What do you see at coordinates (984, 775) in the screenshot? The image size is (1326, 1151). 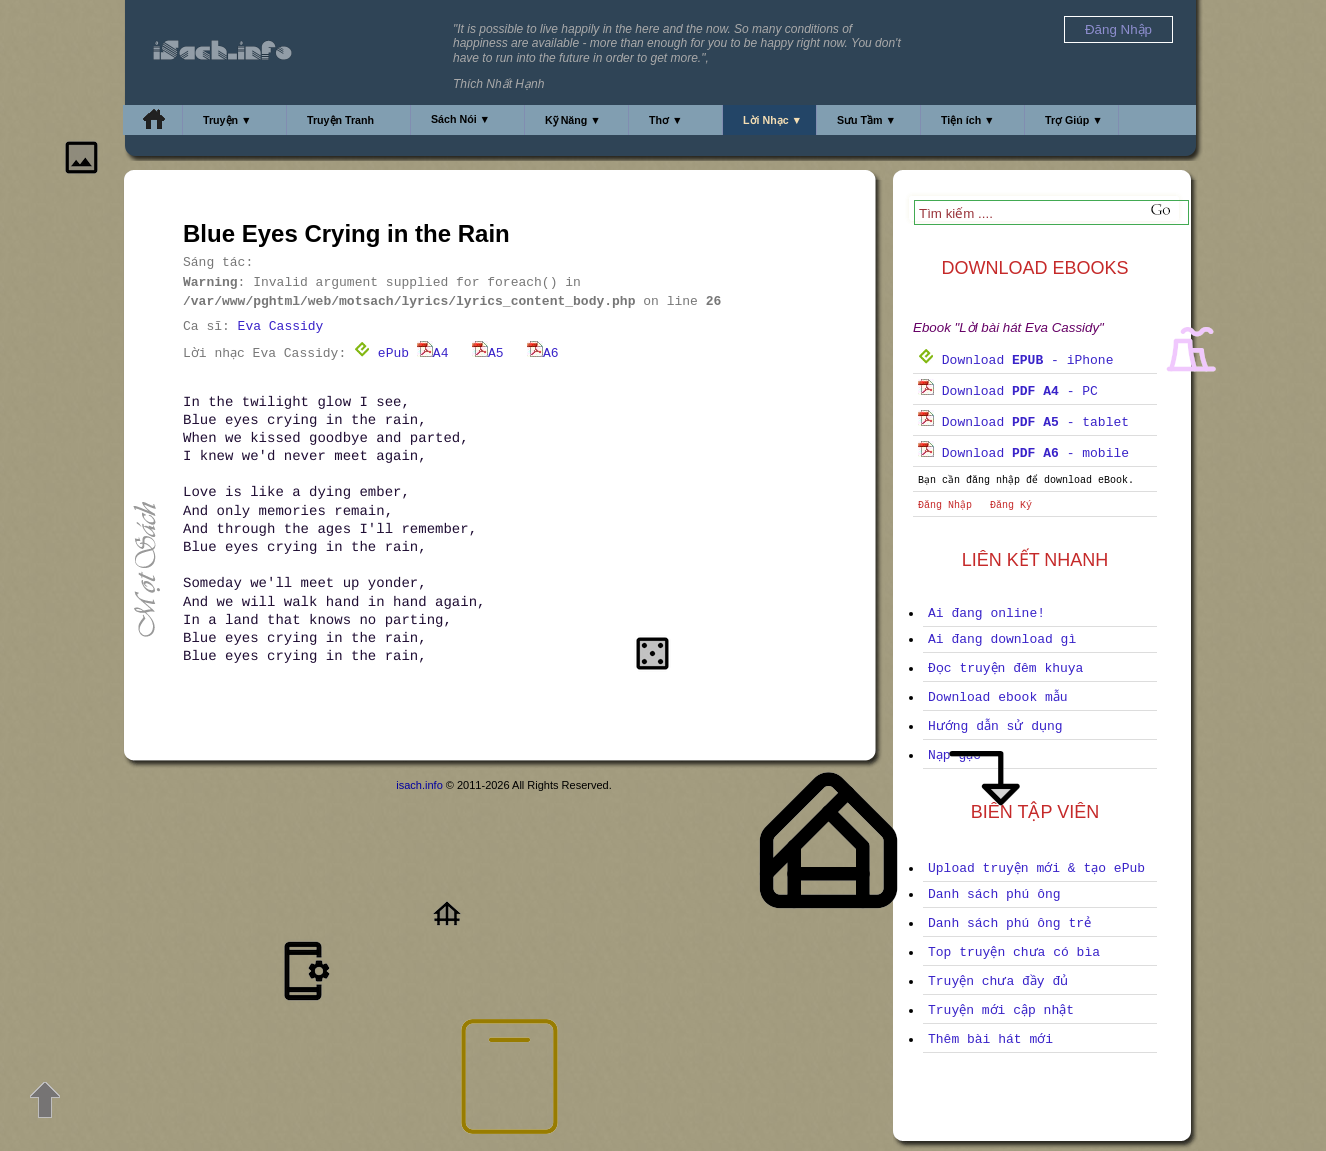 I see `redirect content to a lower section` at bounding box center [984, 775].